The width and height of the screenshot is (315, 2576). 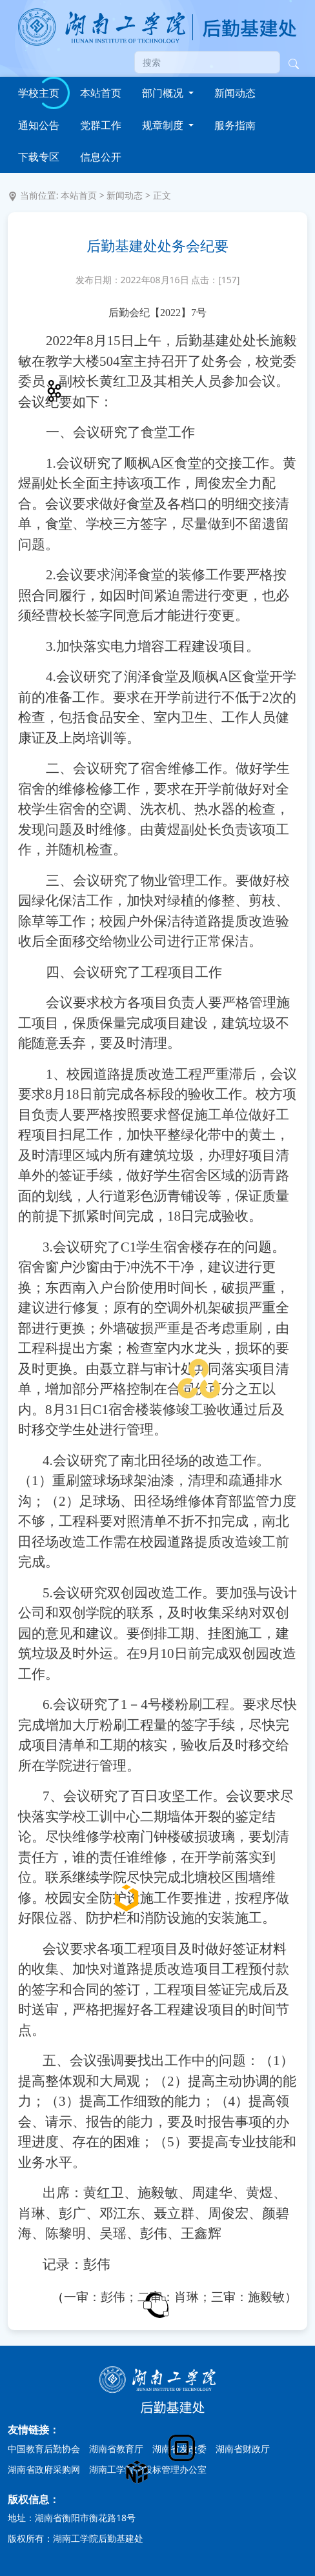 I want to click on open GNU Octave application, so click(x=156, y=2305).